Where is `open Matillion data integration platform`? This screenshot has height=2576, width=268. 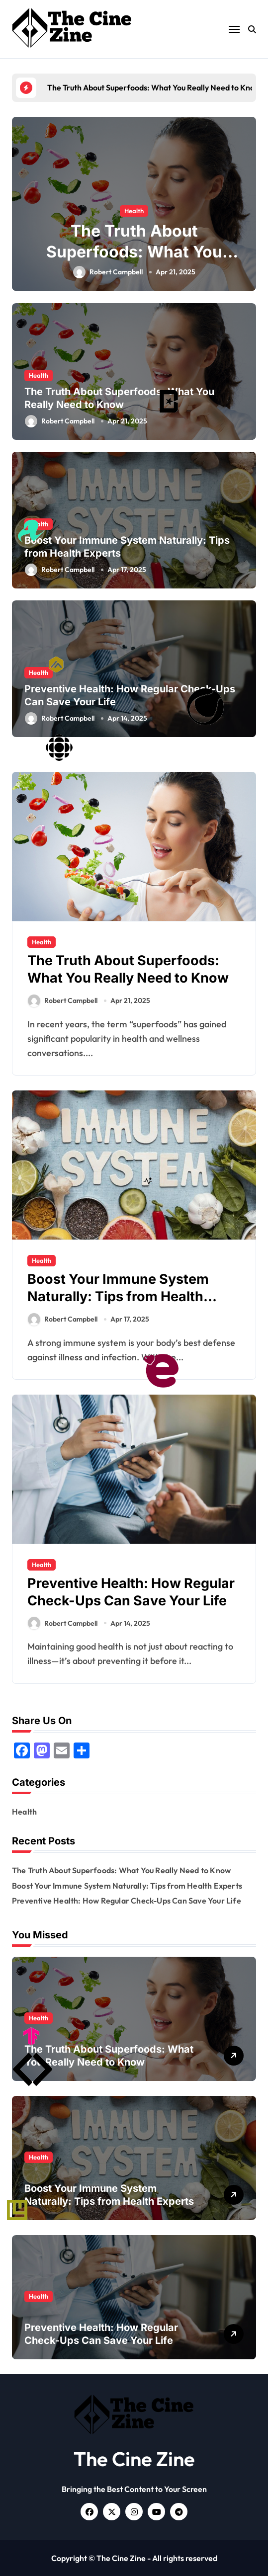
open Matillion data integration platform is located at coordinates (56, 665).